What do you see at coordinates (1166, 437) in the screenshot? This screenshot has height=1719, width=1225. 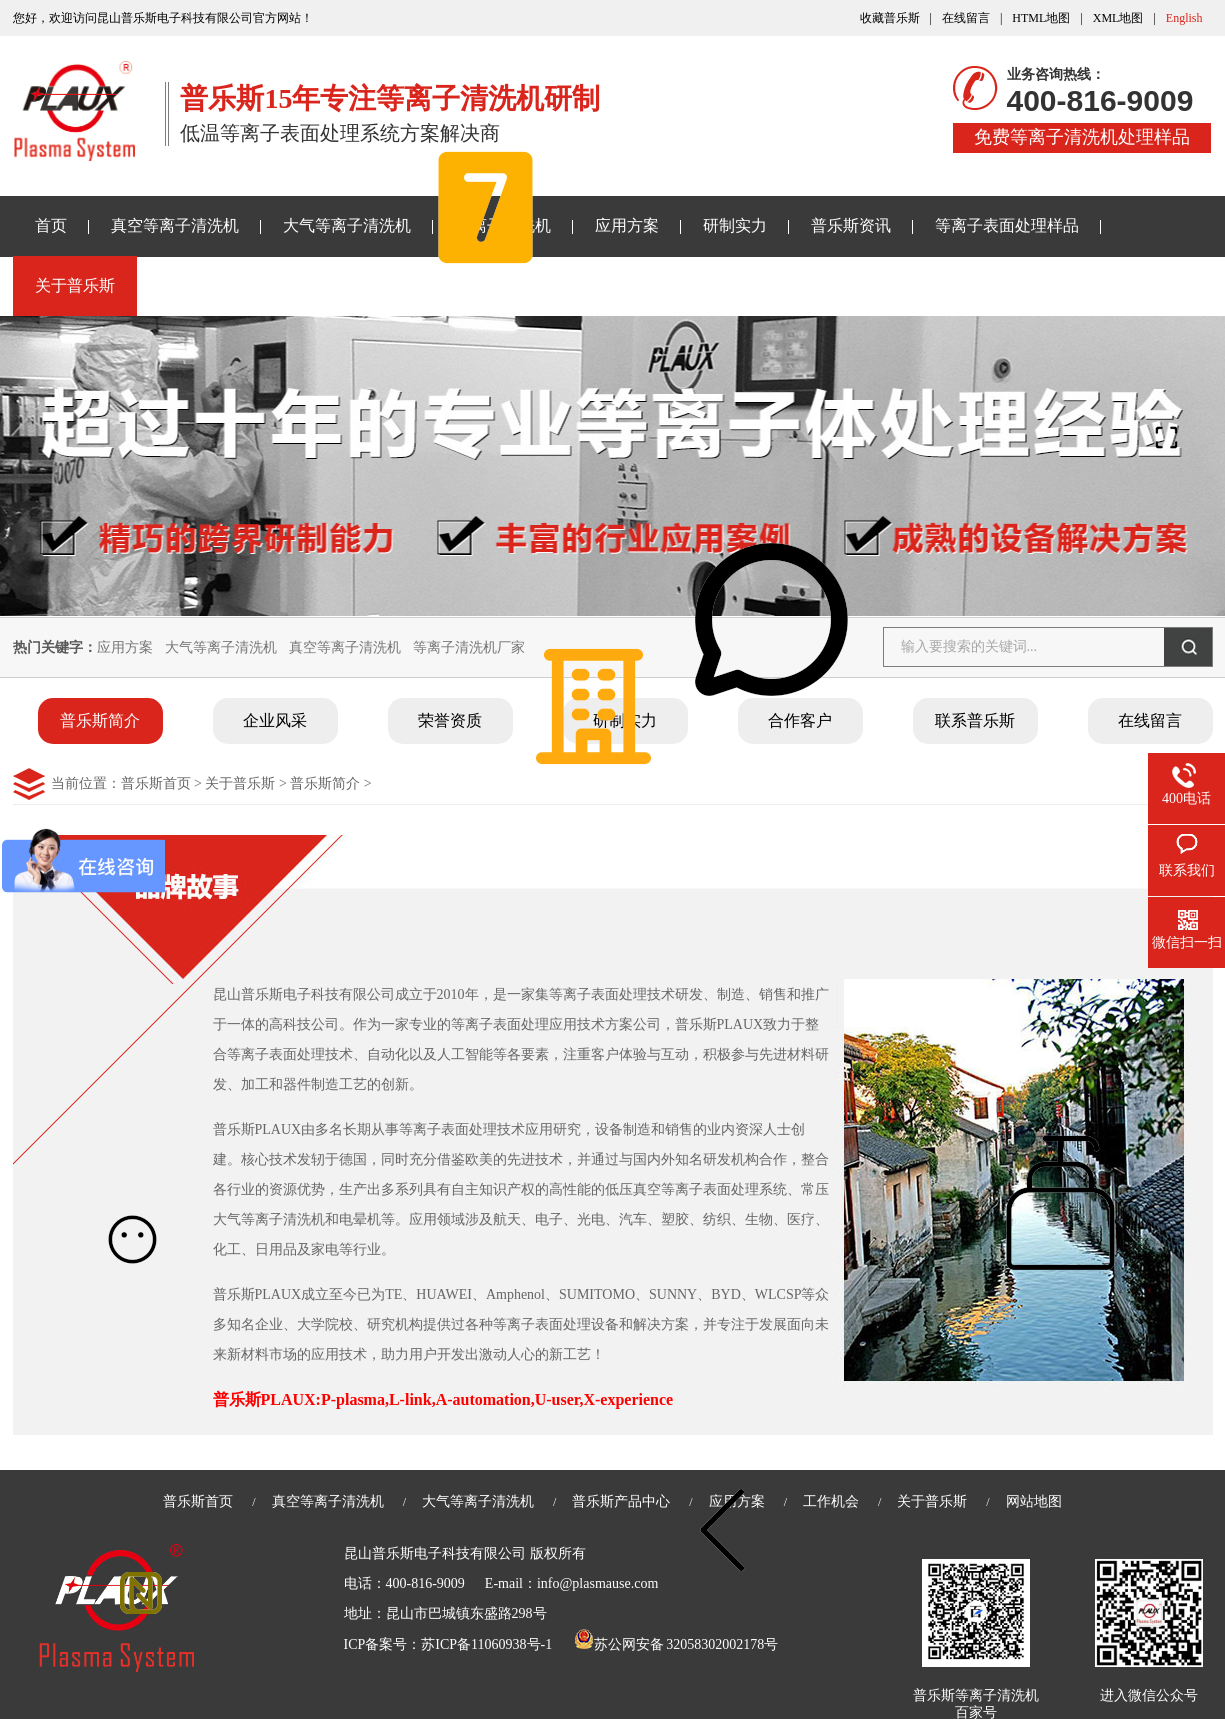 I see `scan a QR code or barcode` at bounding box center [1166, 437].